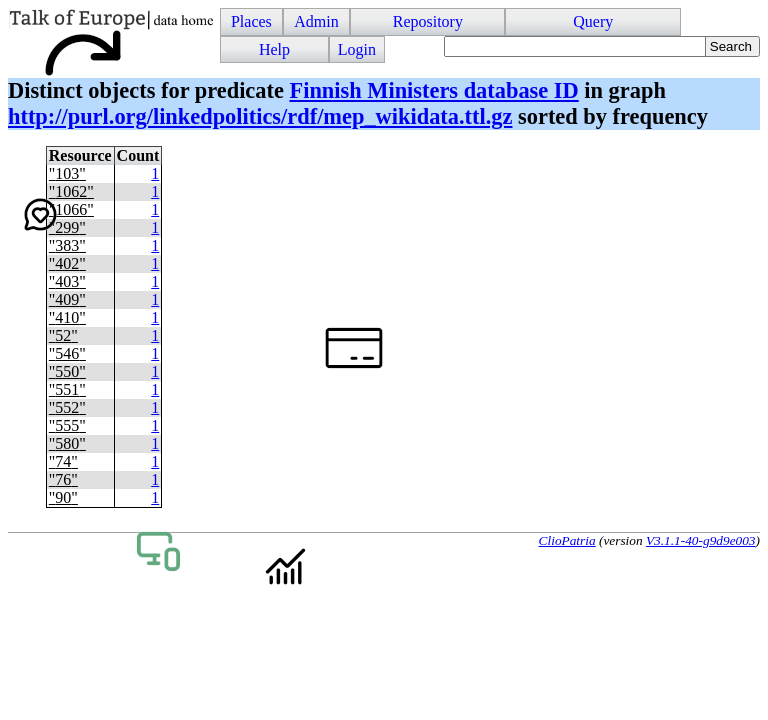 The image size is (768, 720). Describe the element at coordinates (158, 549) in the screenshot. I see `switch between desktop and mobile view` at that location.